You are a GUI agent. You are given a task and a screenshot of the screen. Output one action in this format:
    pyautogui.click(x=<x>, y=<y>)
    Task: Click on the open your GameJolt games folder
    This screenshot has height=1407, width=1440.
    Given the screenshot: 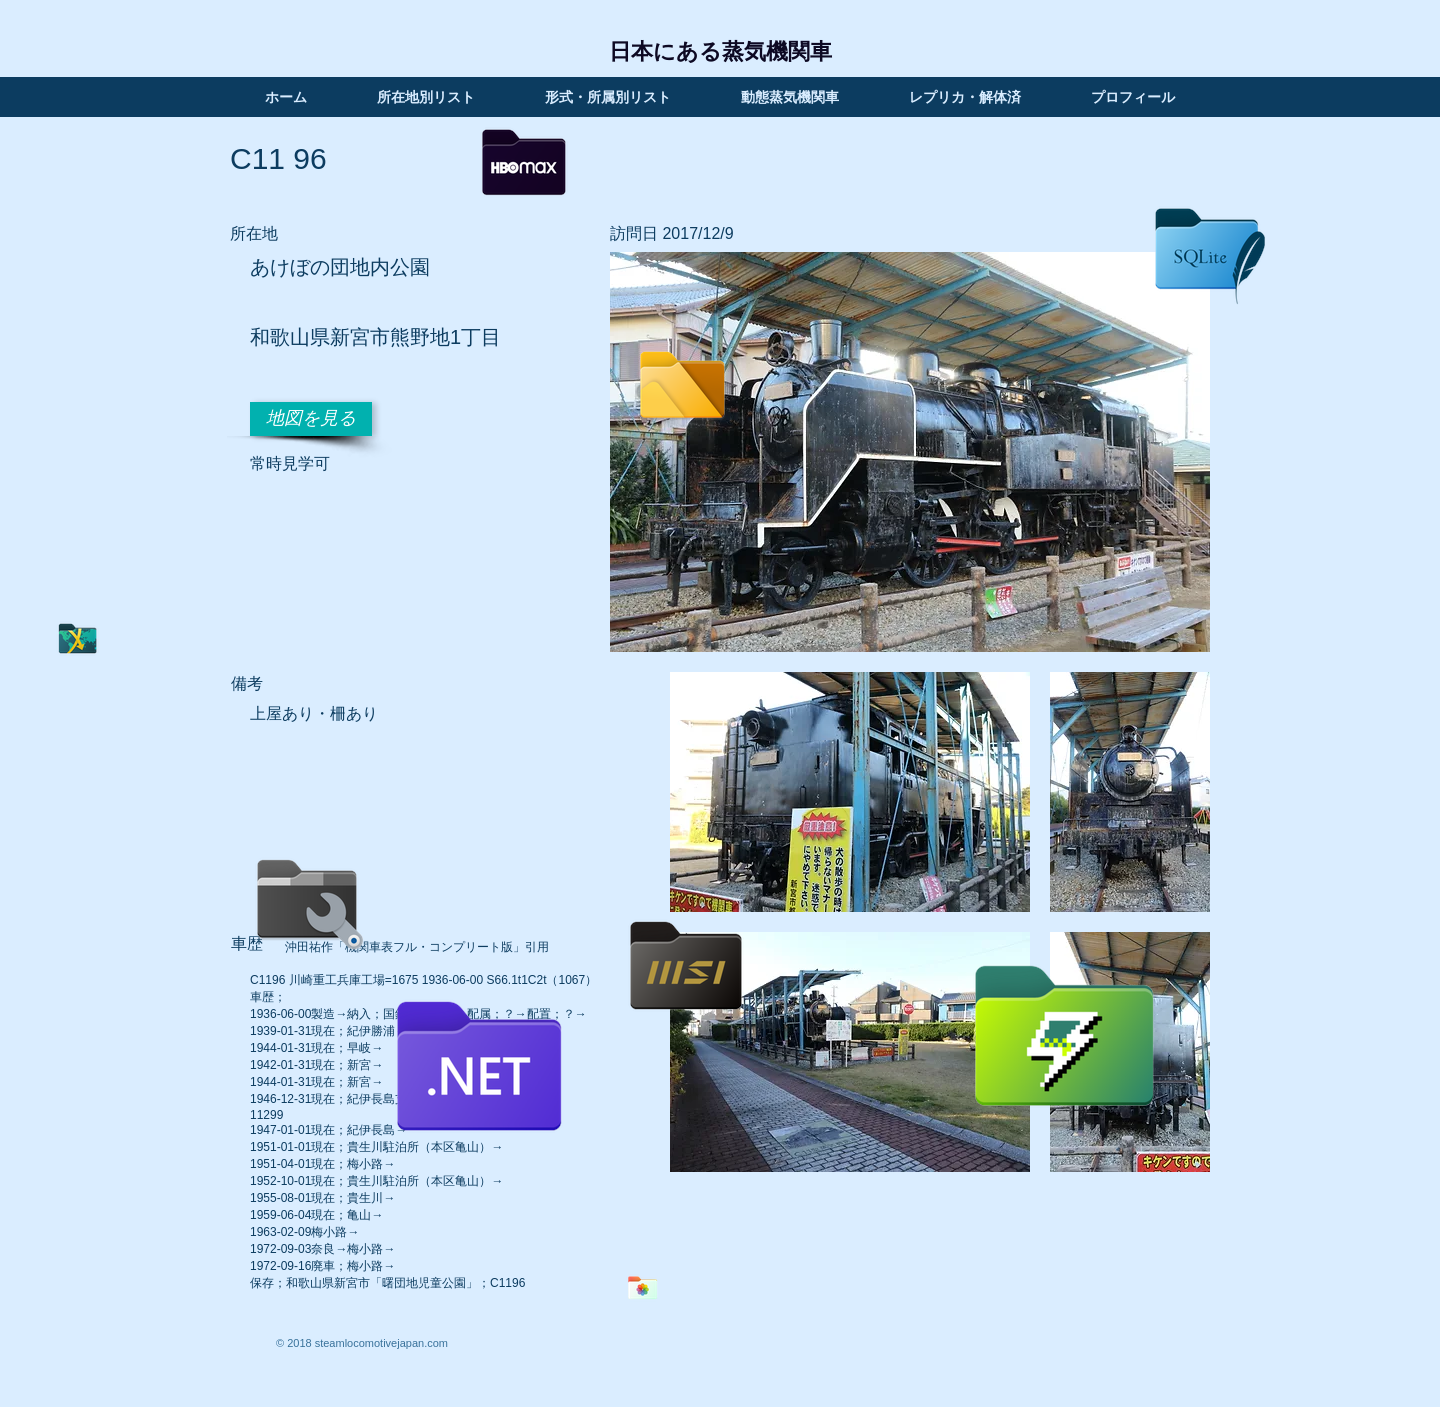 What is the action you would take?
    pyautogui.click(x=1063, y=1040)
    